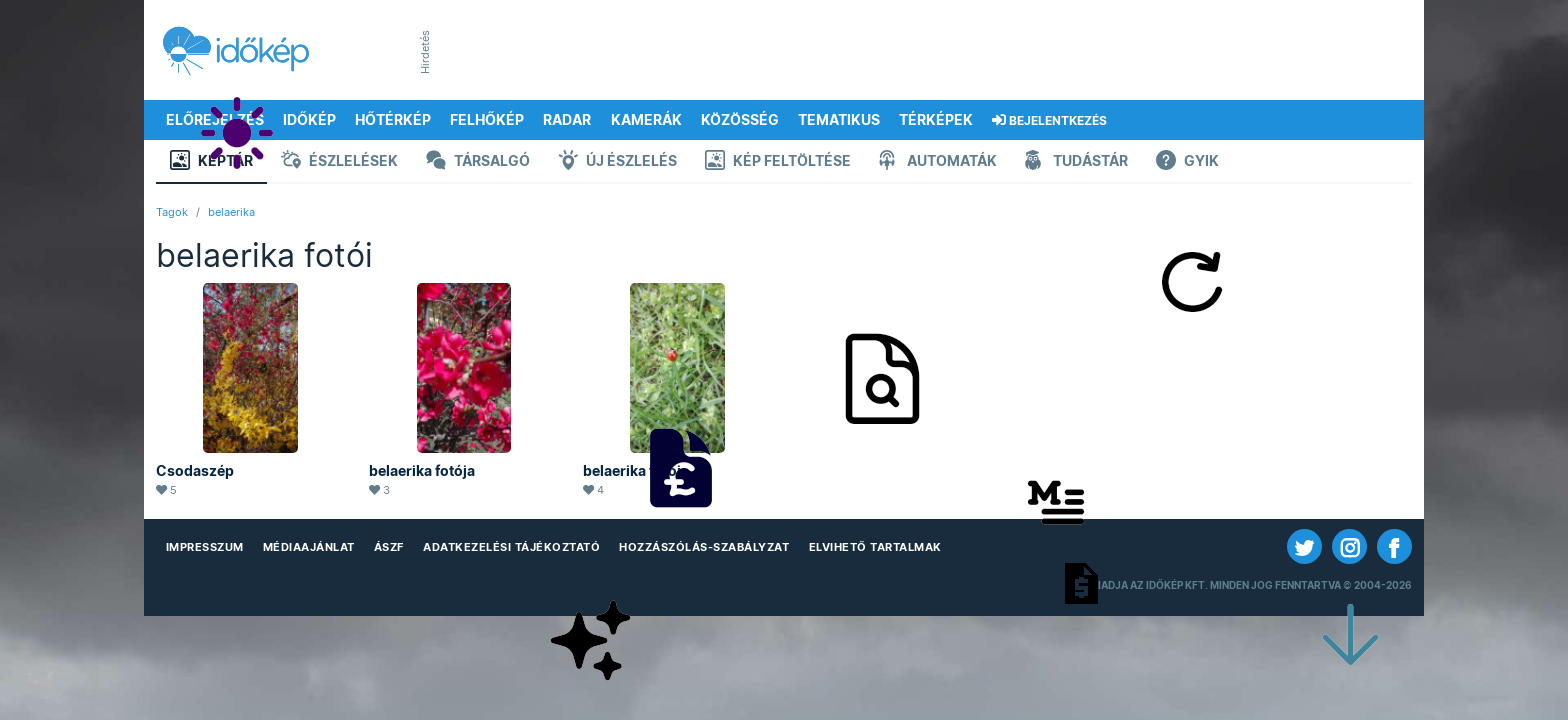  Describe the element at coordinates (882, 380) in the screenshot. I see `search within a document` at that location.